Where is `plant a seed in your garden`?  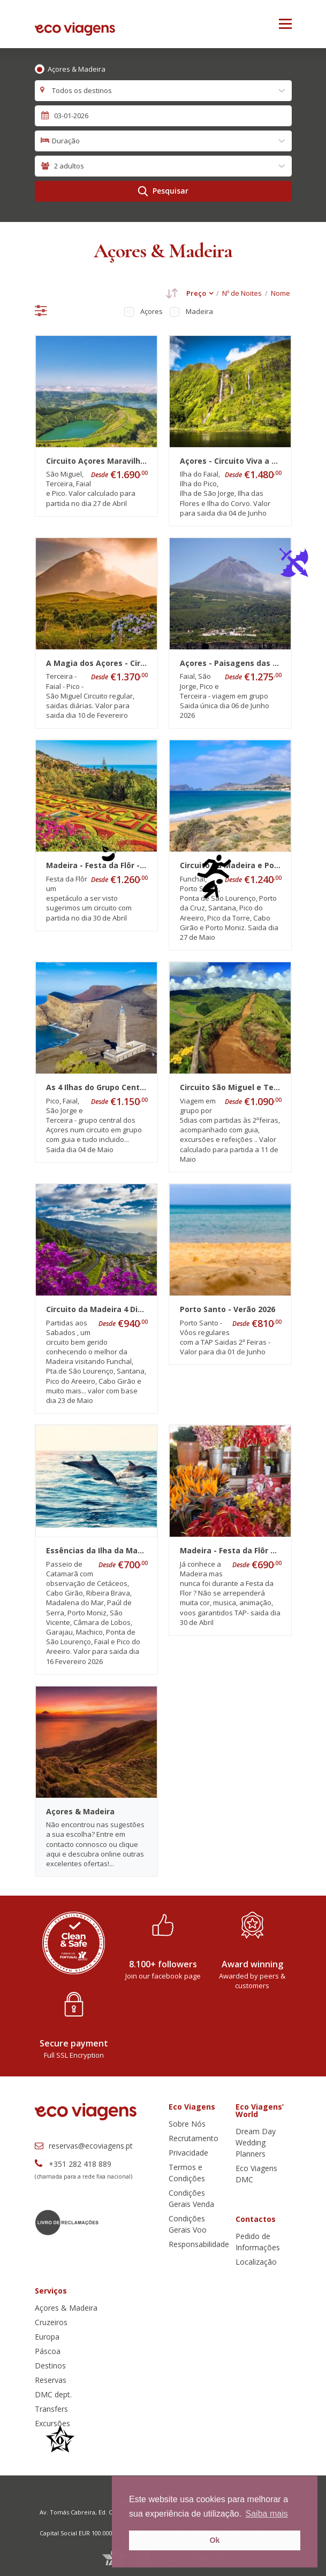
plant a seed in your garden is located at coordinates (109, 853).